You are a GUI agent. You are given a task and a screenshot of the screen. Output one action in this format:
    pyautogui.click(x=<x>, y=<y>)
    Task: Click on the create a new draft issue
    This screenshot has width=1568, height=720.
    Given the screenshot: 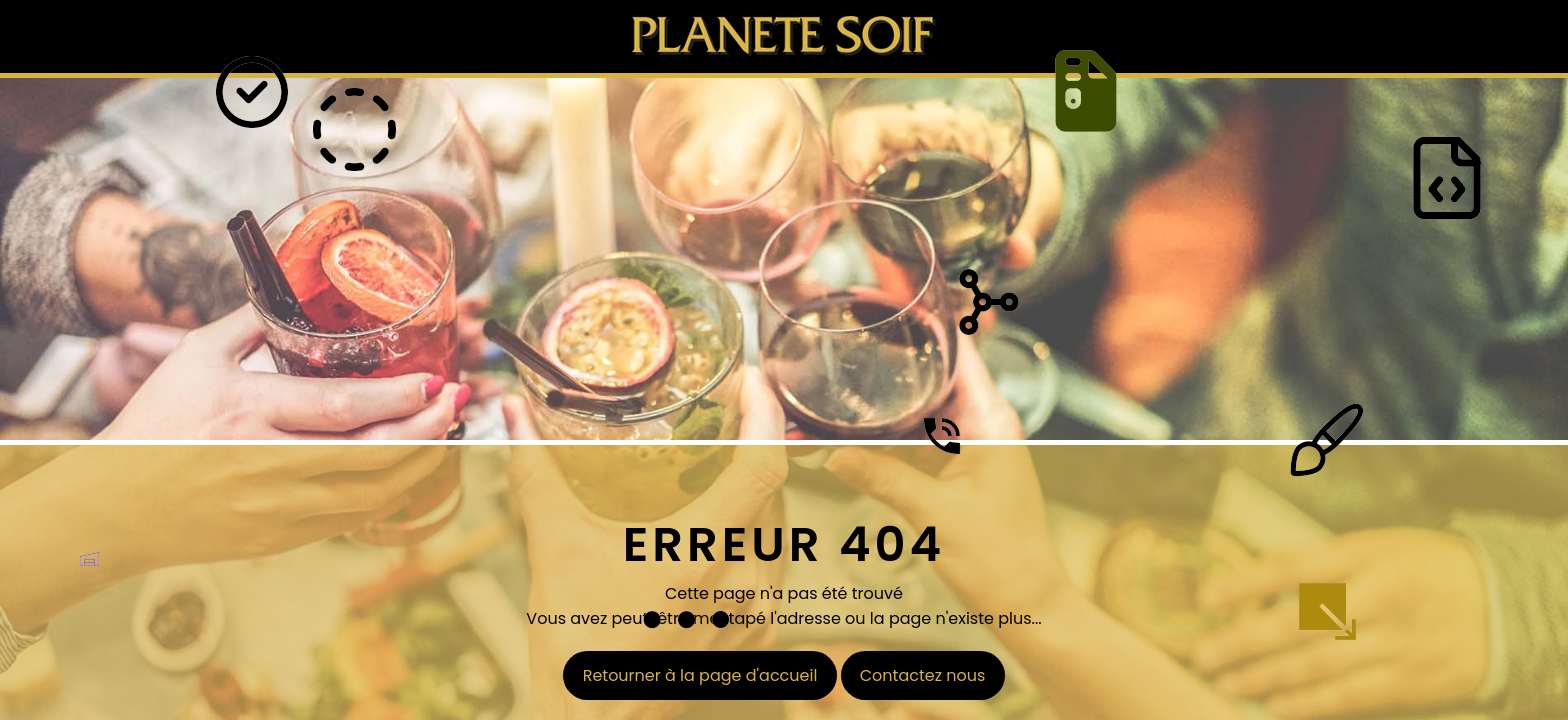 What is the action you would take?
    pyautogui.click(x=354, y=129)
    